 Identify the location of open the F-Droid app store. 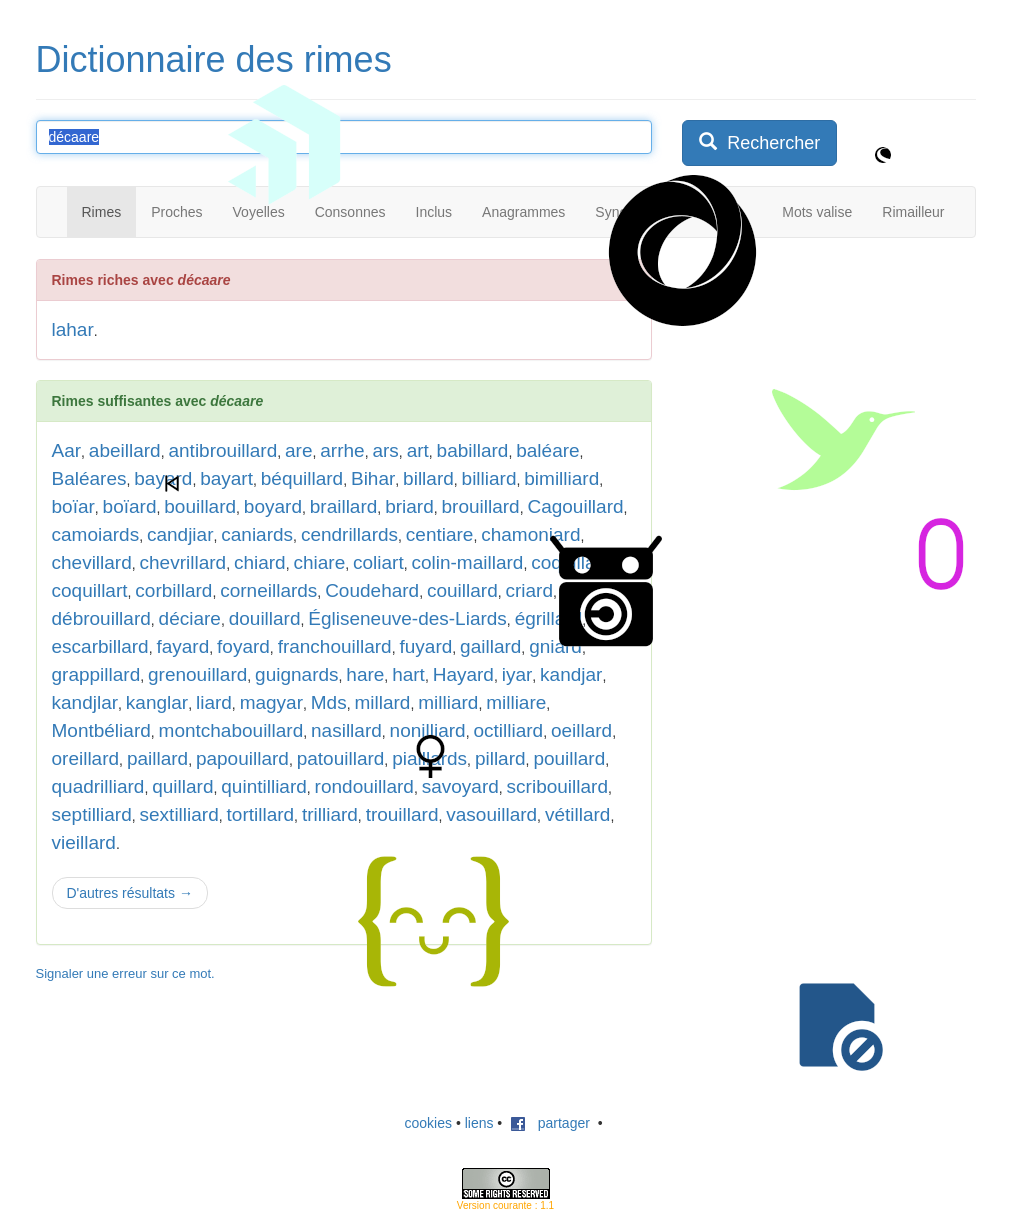
(606, 591).